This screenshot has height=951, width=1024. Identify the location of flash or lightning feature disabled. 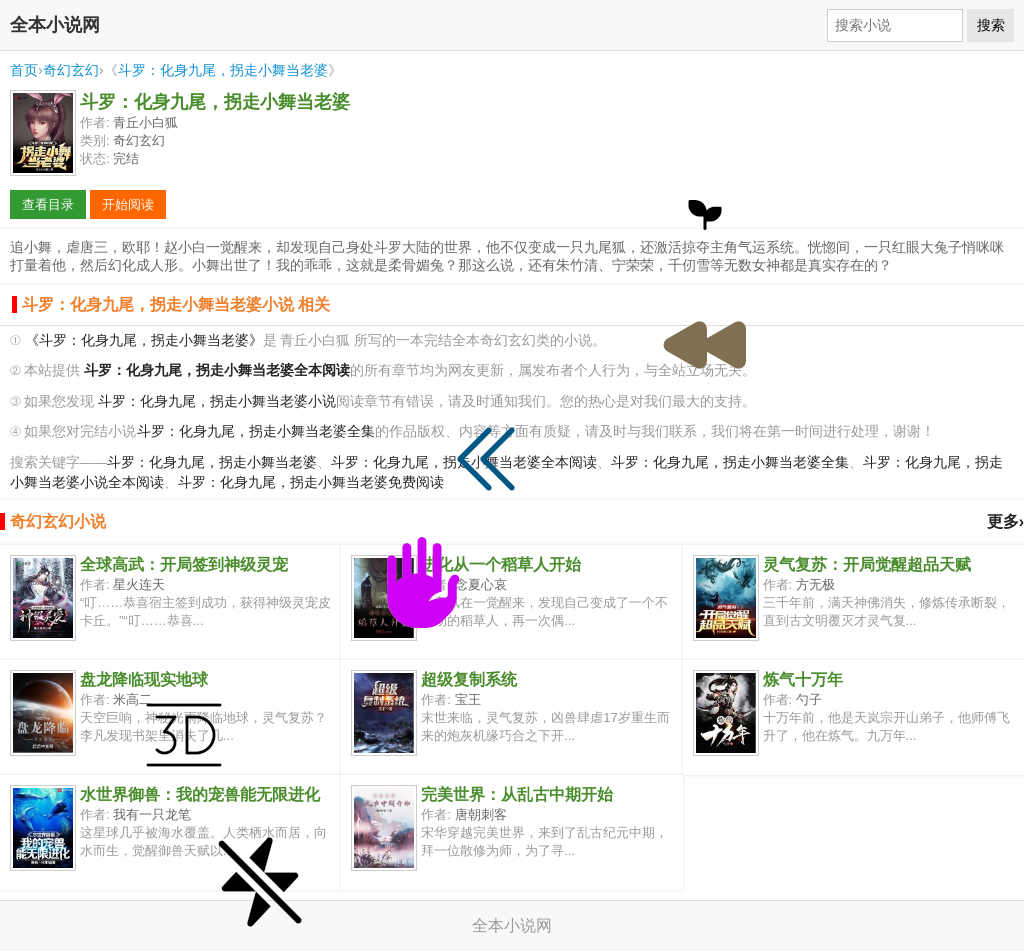
(260, 882).